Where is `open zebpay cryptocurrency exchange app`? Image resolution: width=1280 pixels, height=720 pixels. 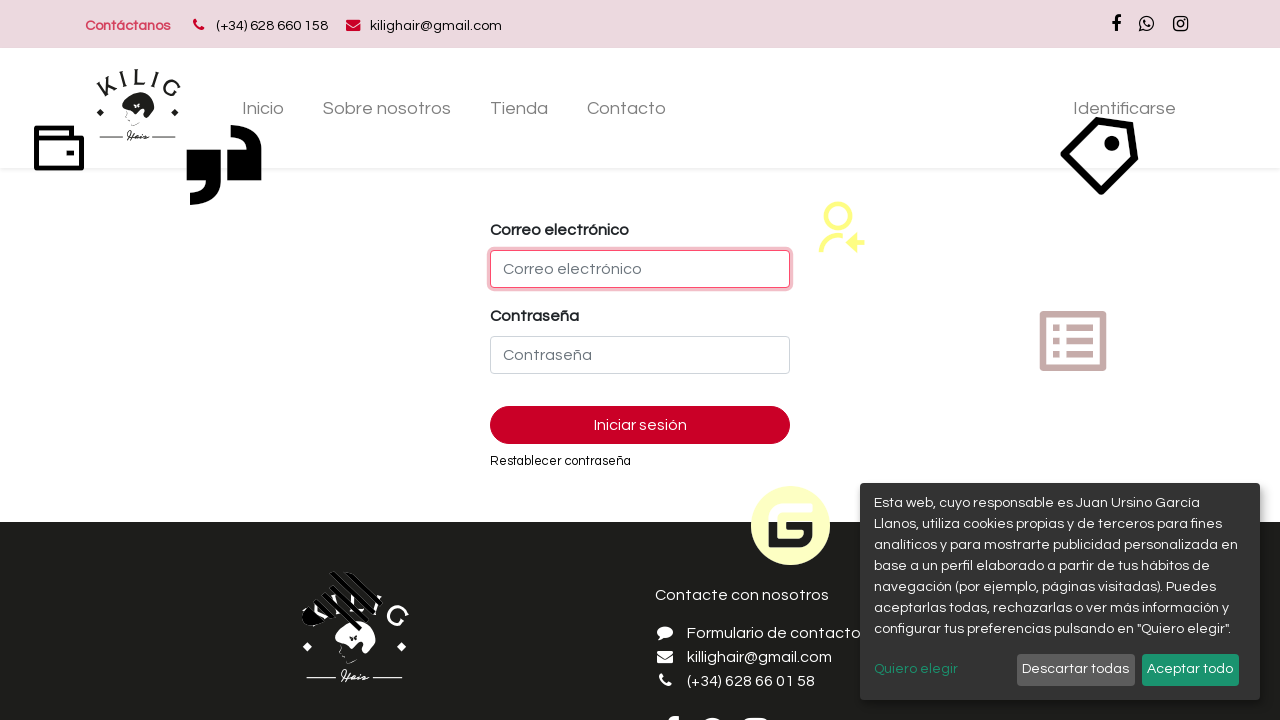
open zebpay cryptocurrency exchange app is located at coordinates (342, 601).